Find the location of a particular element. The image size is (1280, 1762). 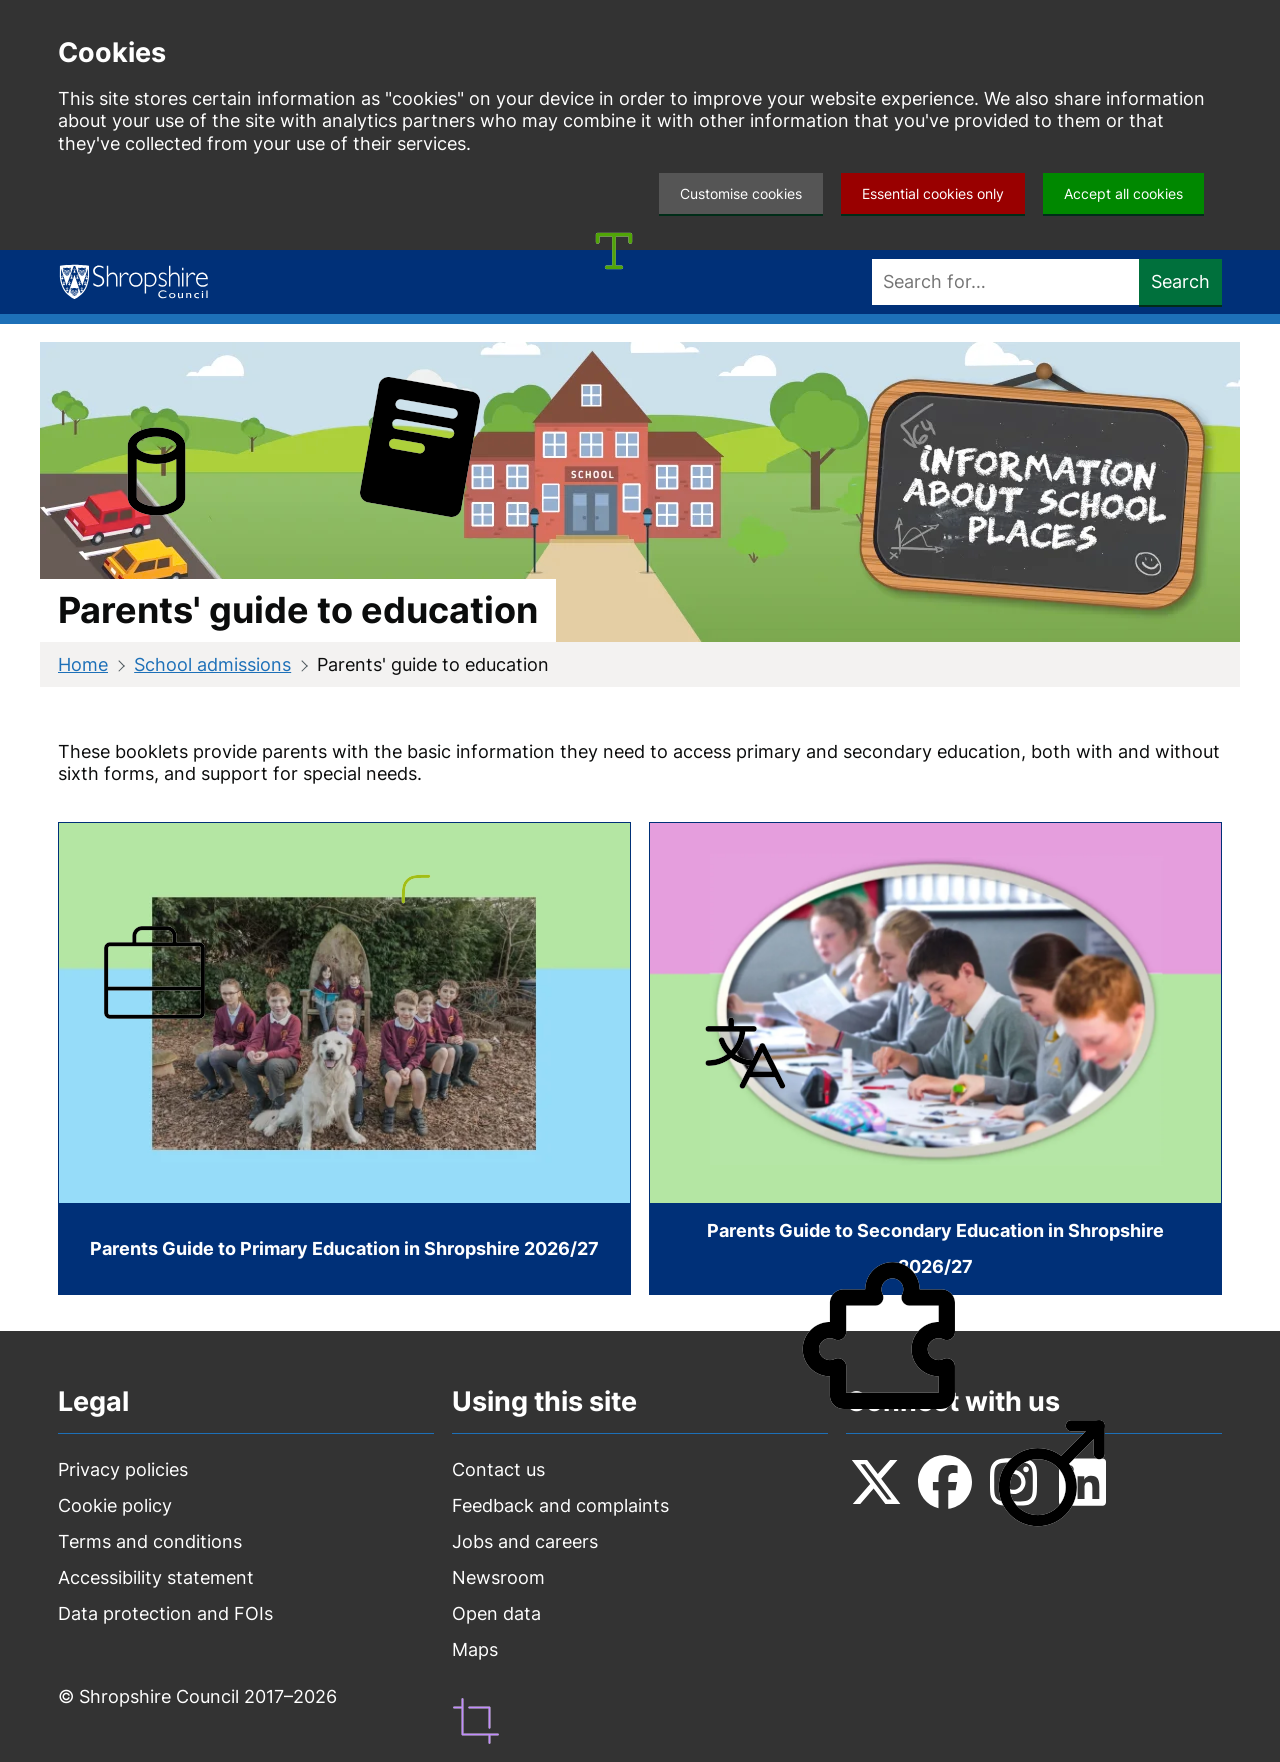

crop an image is located at coordinates (476, 1721).